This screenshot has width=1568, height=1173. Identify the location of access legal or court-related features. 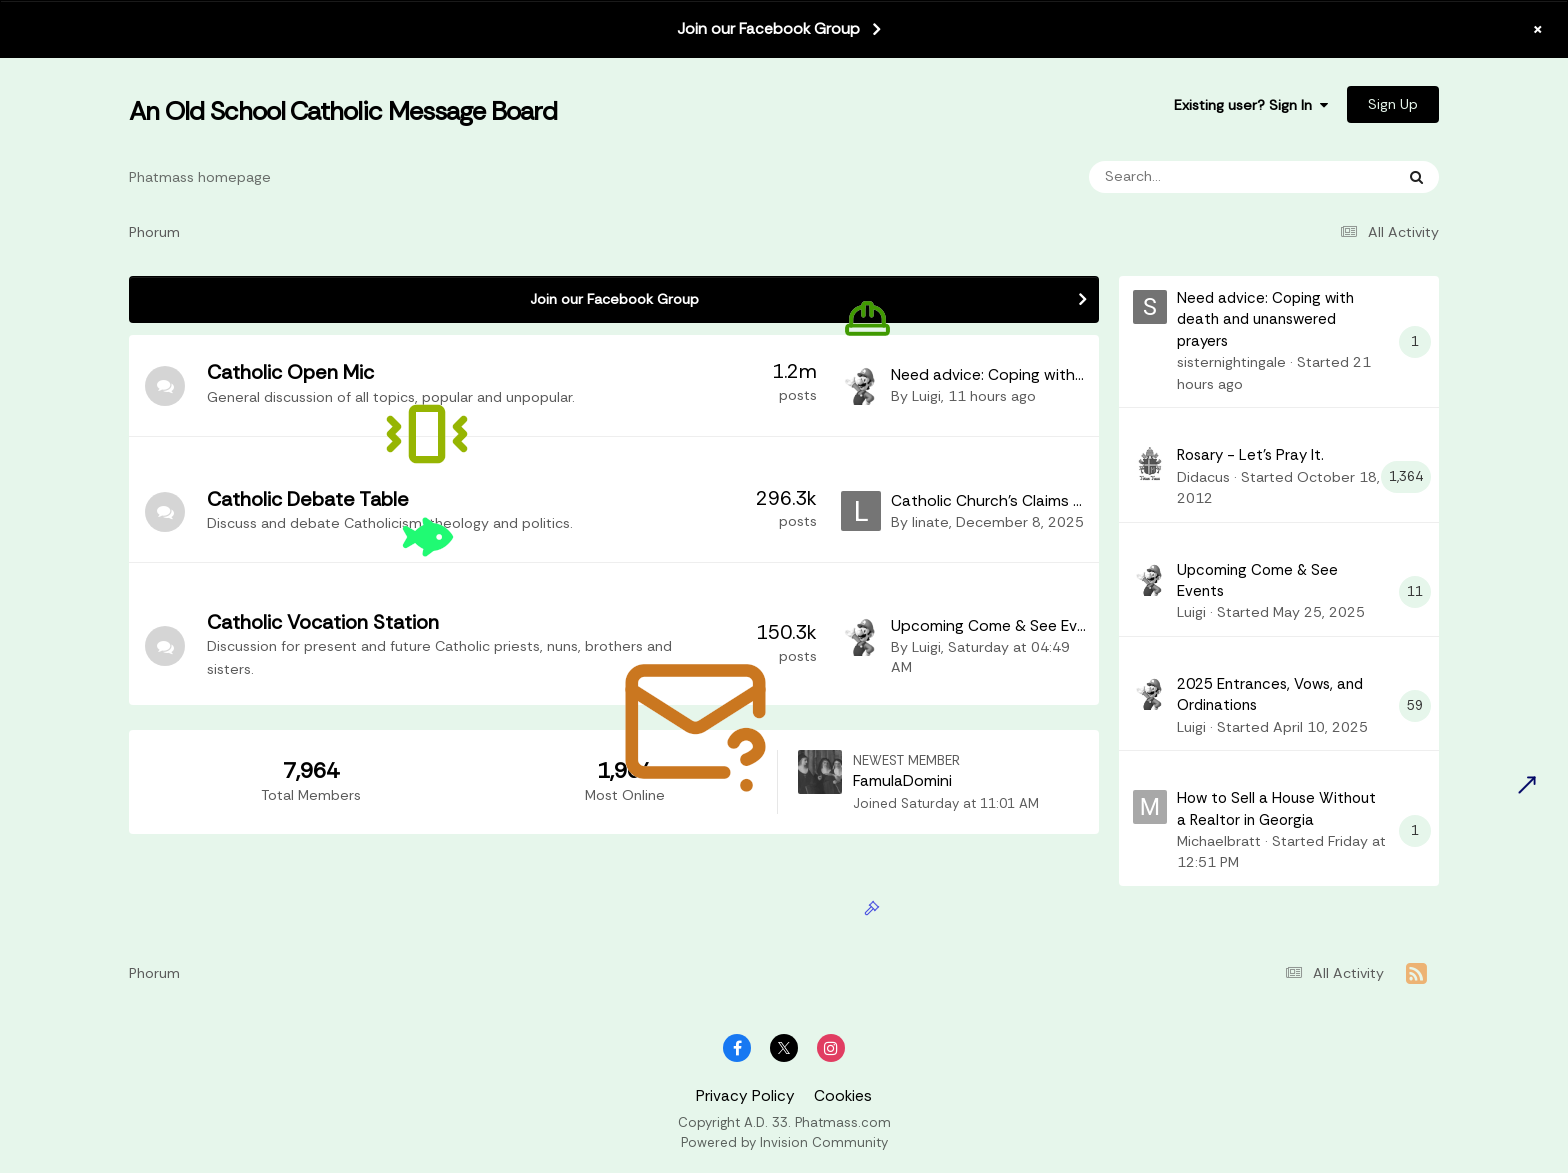
(872, 908).